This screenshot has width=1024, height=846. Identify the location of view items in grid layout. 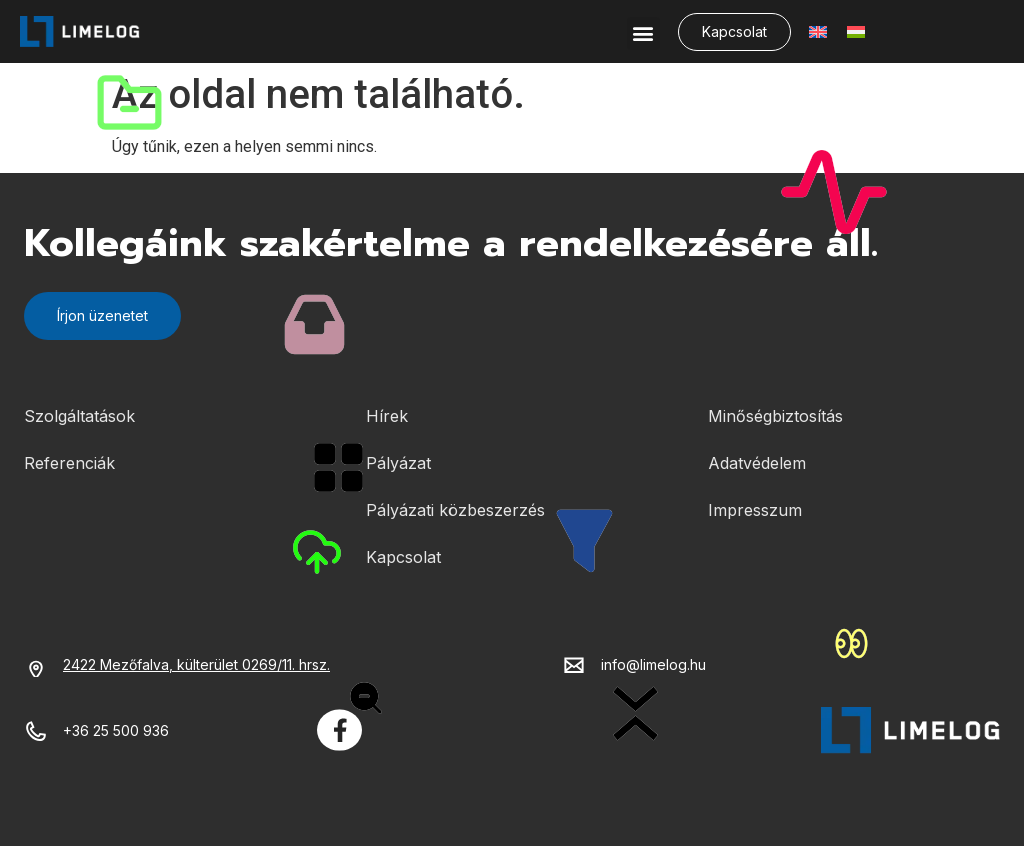
(338, 467).